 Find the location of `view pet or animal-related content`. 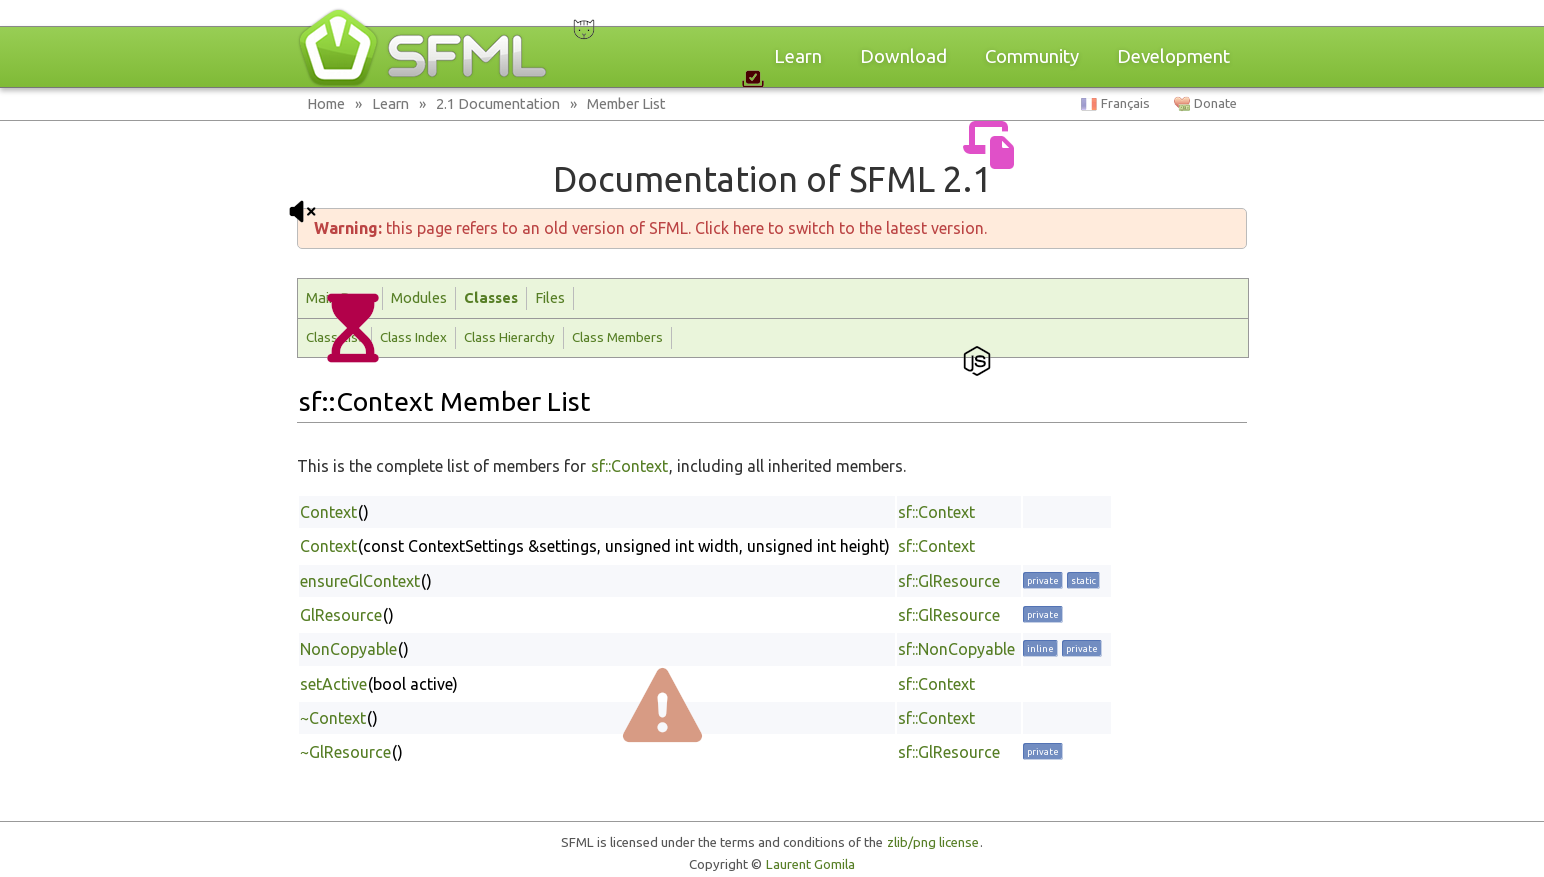

view pet or animal-related content is located at coordinates (584, 29).